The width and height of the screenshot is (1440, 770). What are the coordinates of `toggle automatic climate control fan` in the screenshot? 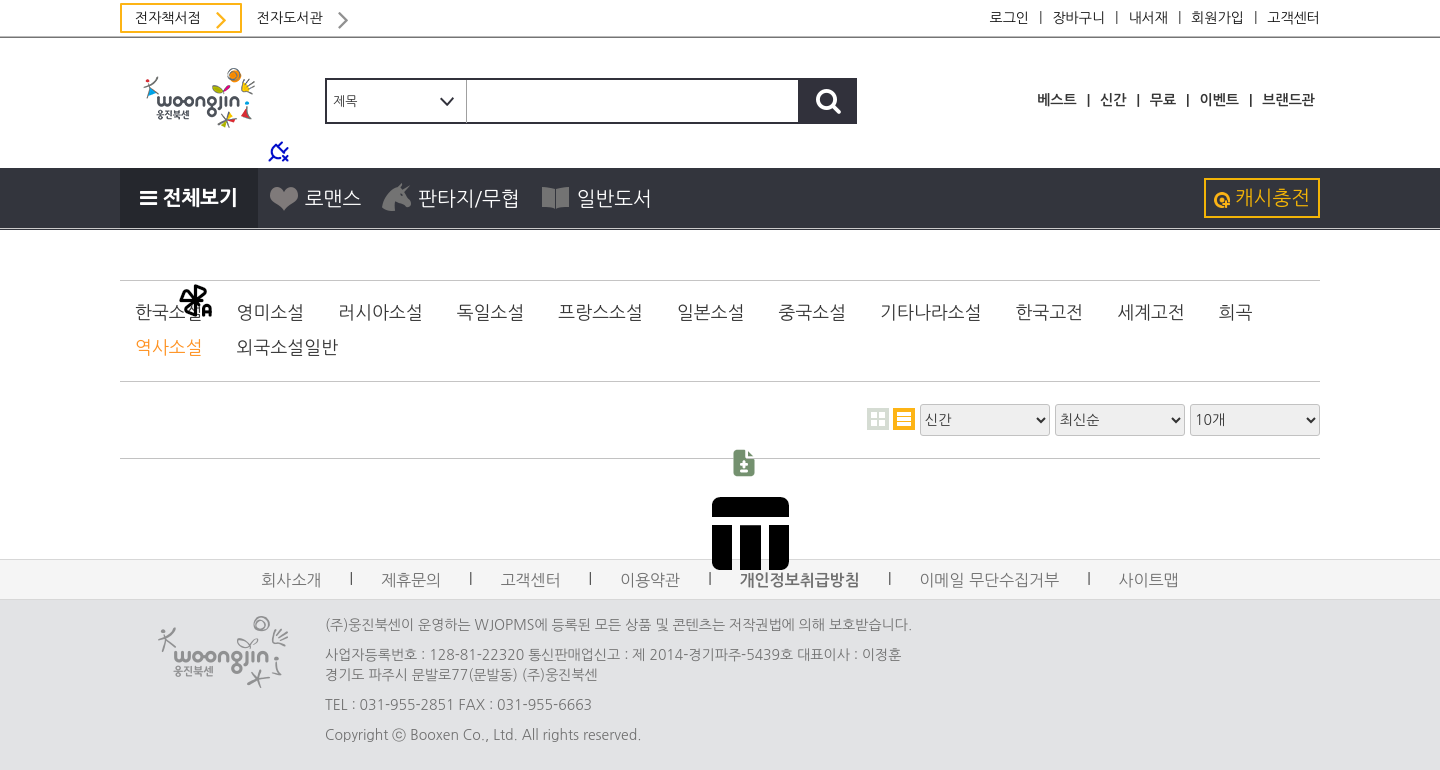 It's located at (195, 300).